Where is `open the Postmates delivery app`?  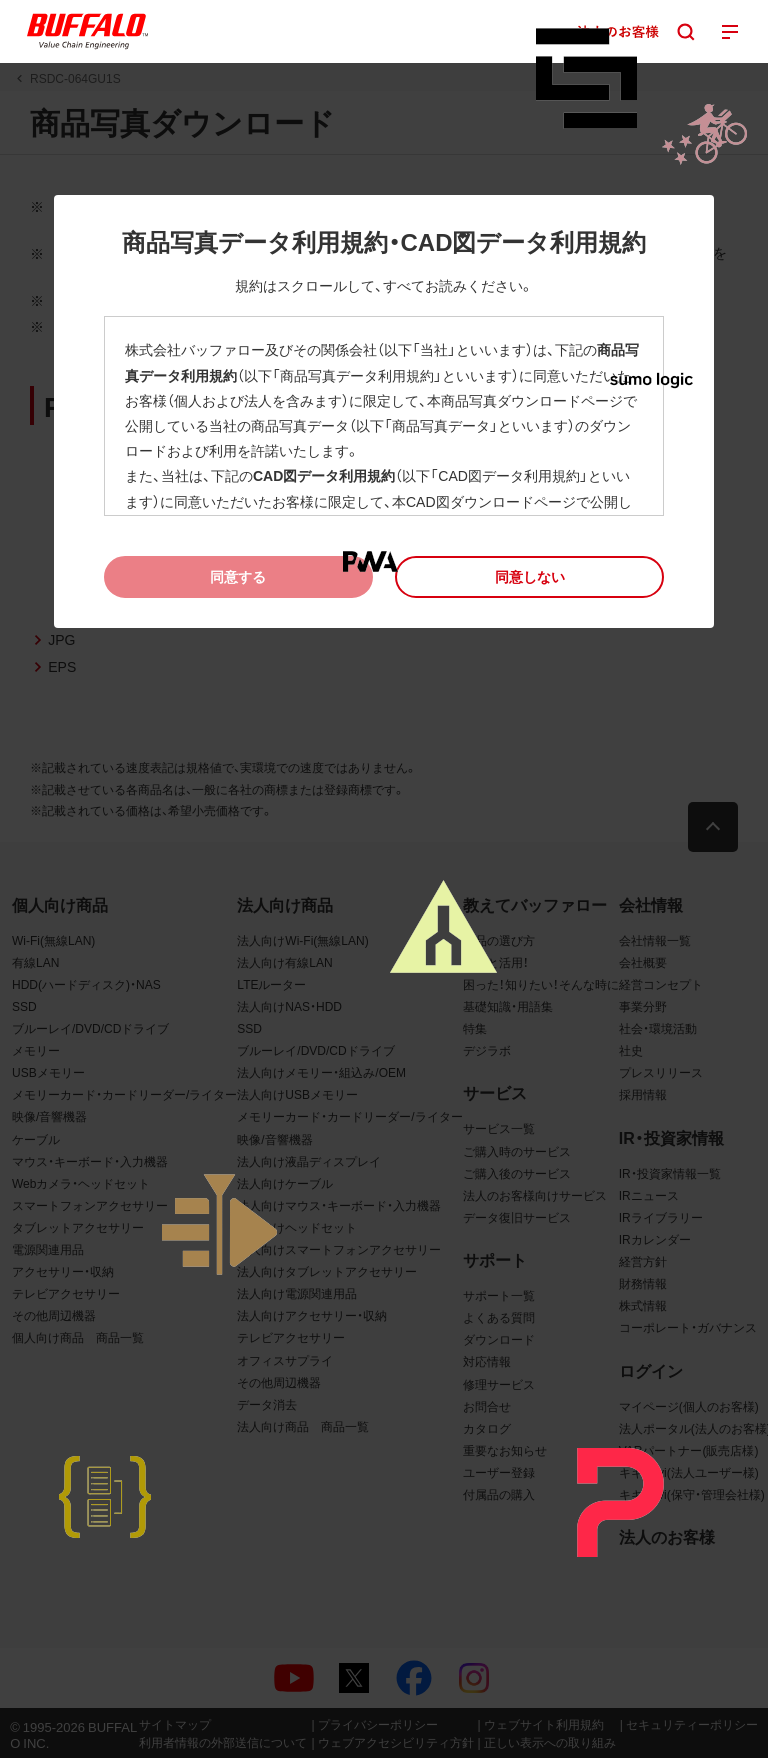
open the Postmates delivery app is located at coordinates (704, 134).